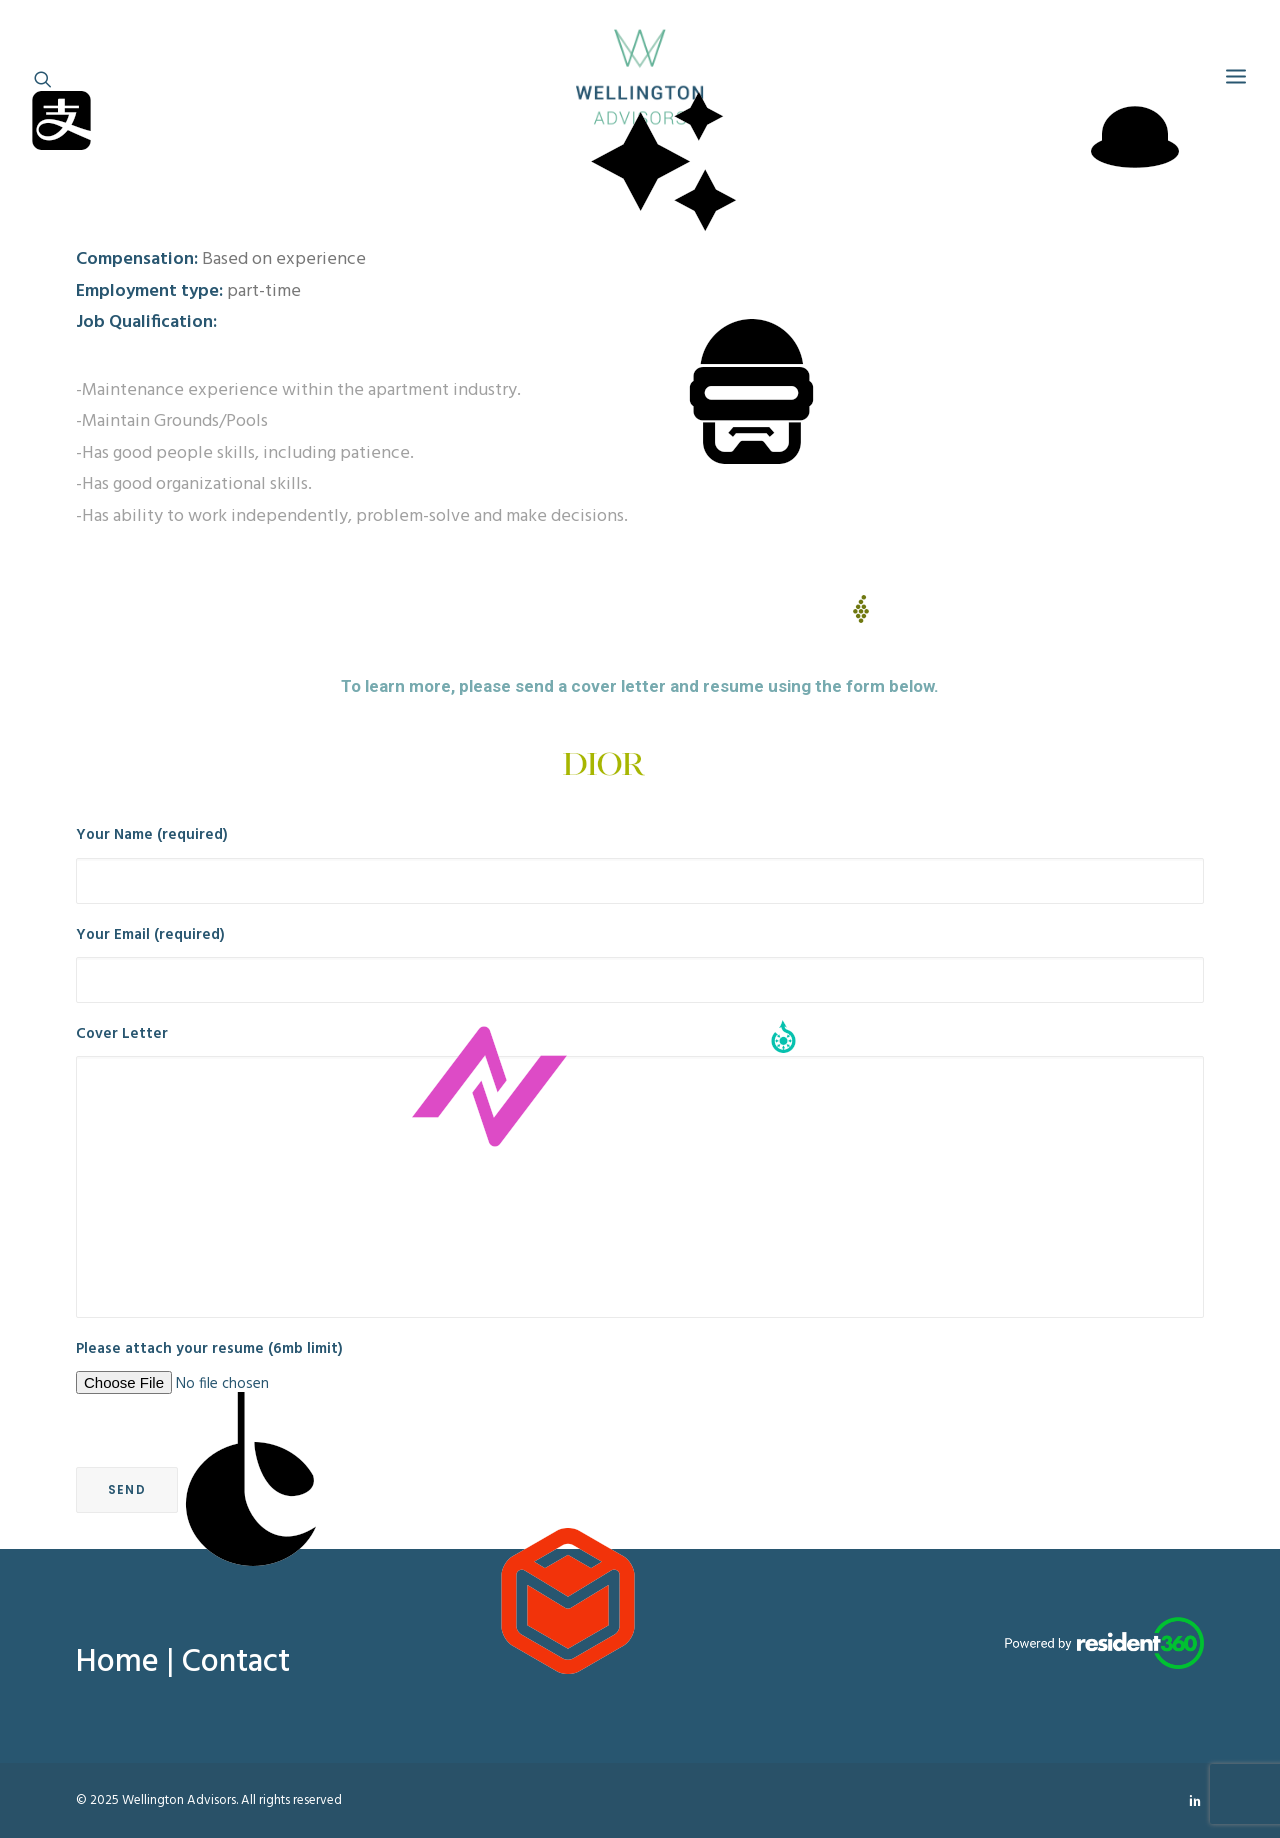  What do you see at coordinates (751, 391) in the screenshot?
I see `rubocop ruby code linter logo` at bounding box center [751, 391].